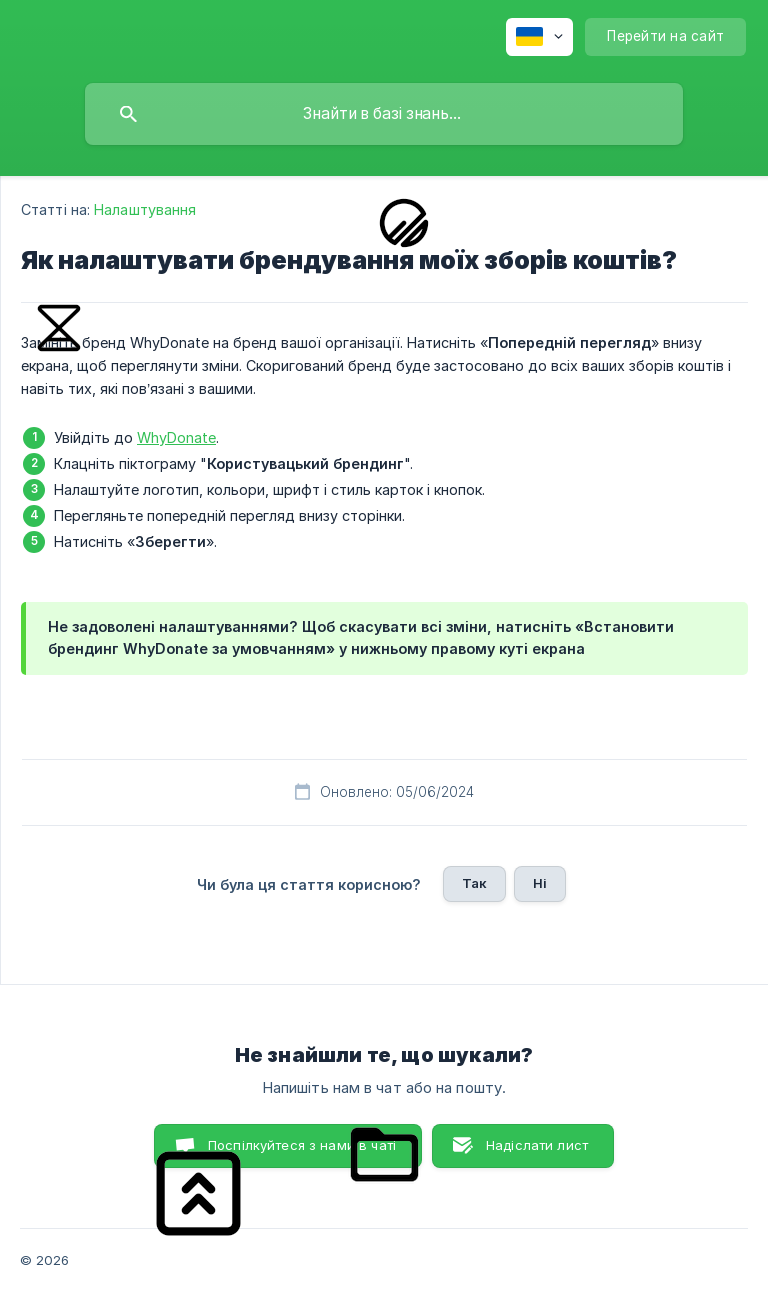  Describe the element at coordinates (384, 1154) in the screenshot. I see `open a folder to view its contents` at that location.